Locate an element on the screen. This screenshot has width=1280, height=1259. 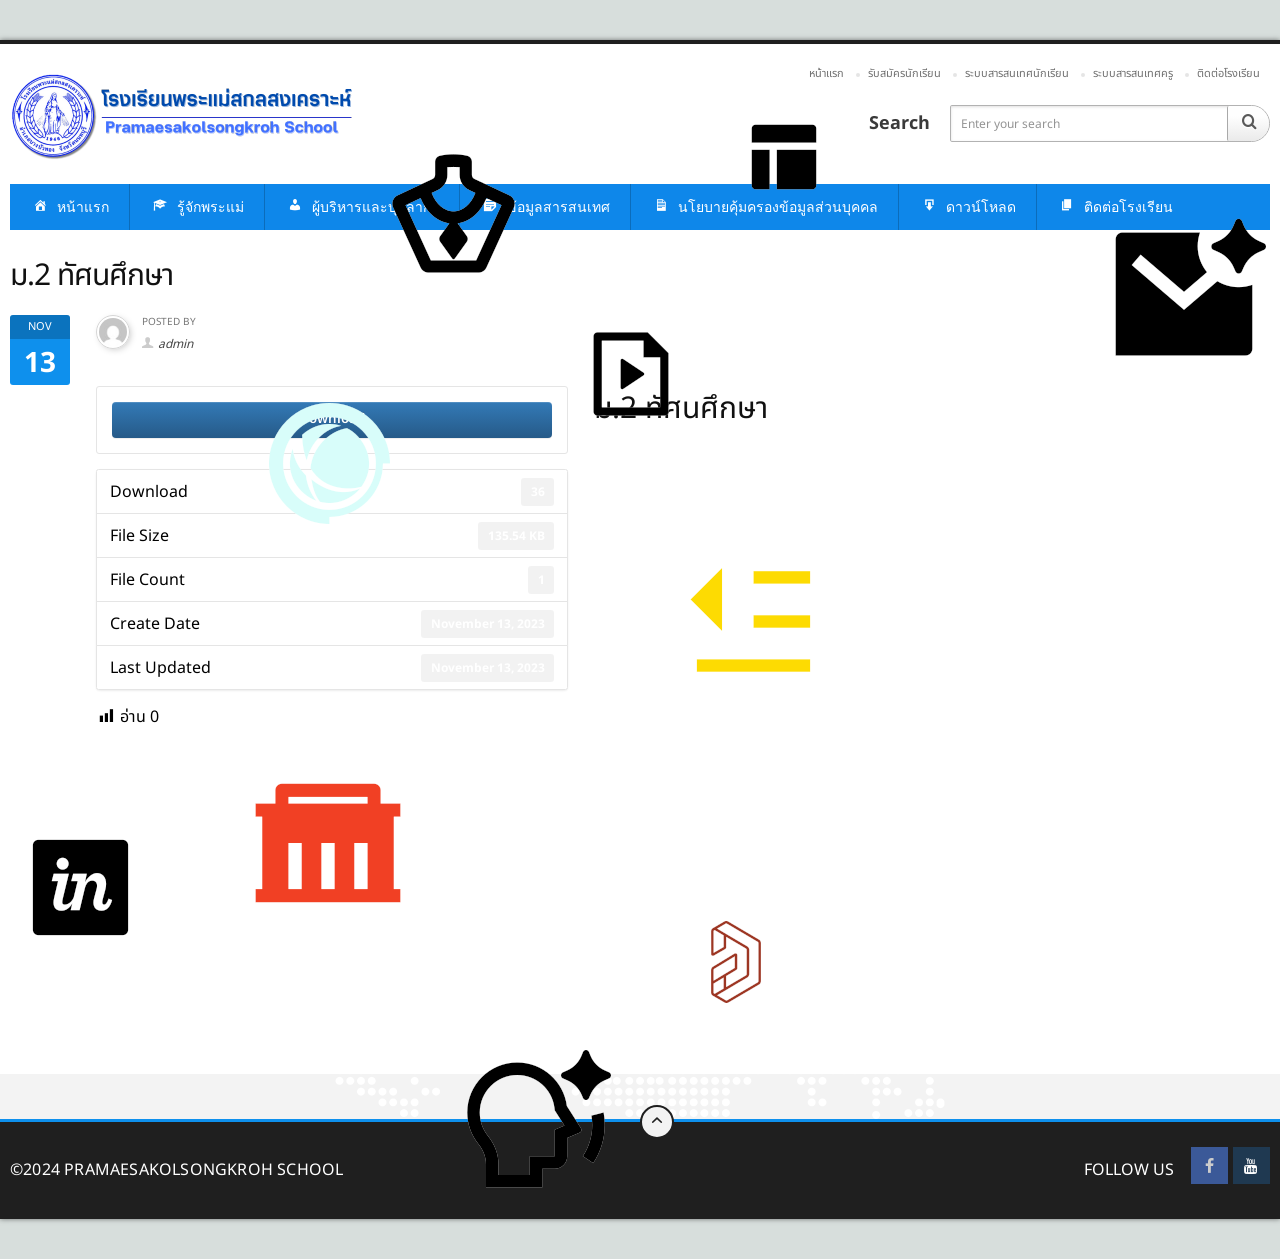
open InVision app is located at coordinates (80, 887).